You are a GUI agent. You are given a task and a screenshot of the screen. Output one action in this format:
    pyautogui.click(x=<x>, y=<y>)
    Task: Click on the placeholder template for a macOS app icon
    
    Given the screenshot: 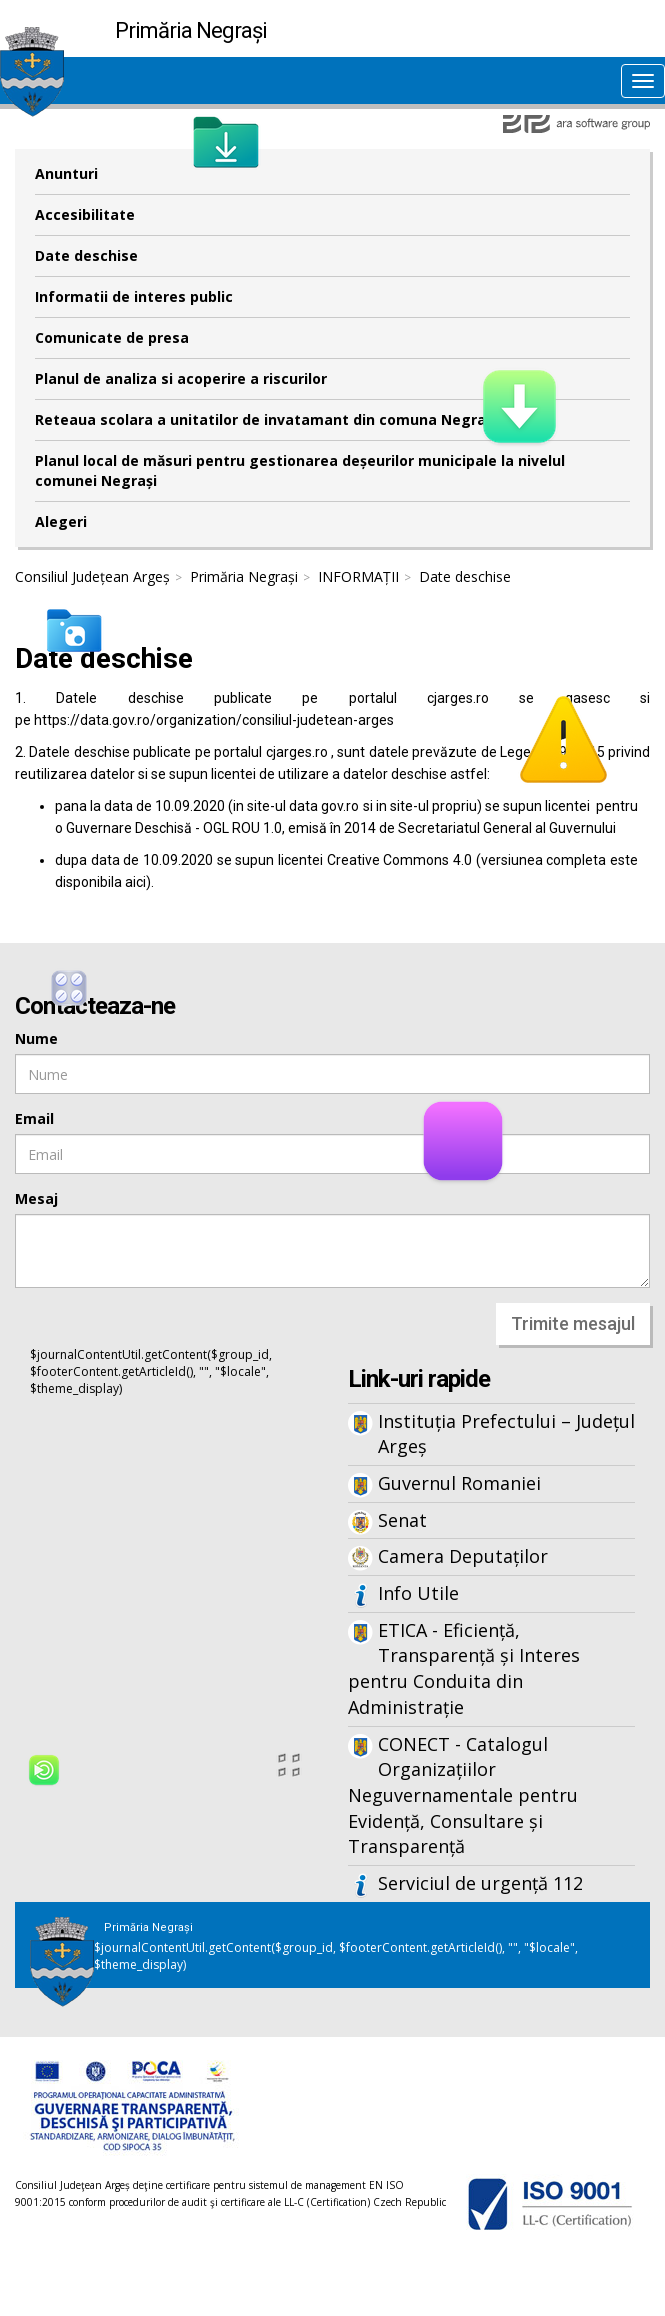 What is the action you would take?
    pyautogui.click(x=463, y=1141)
    